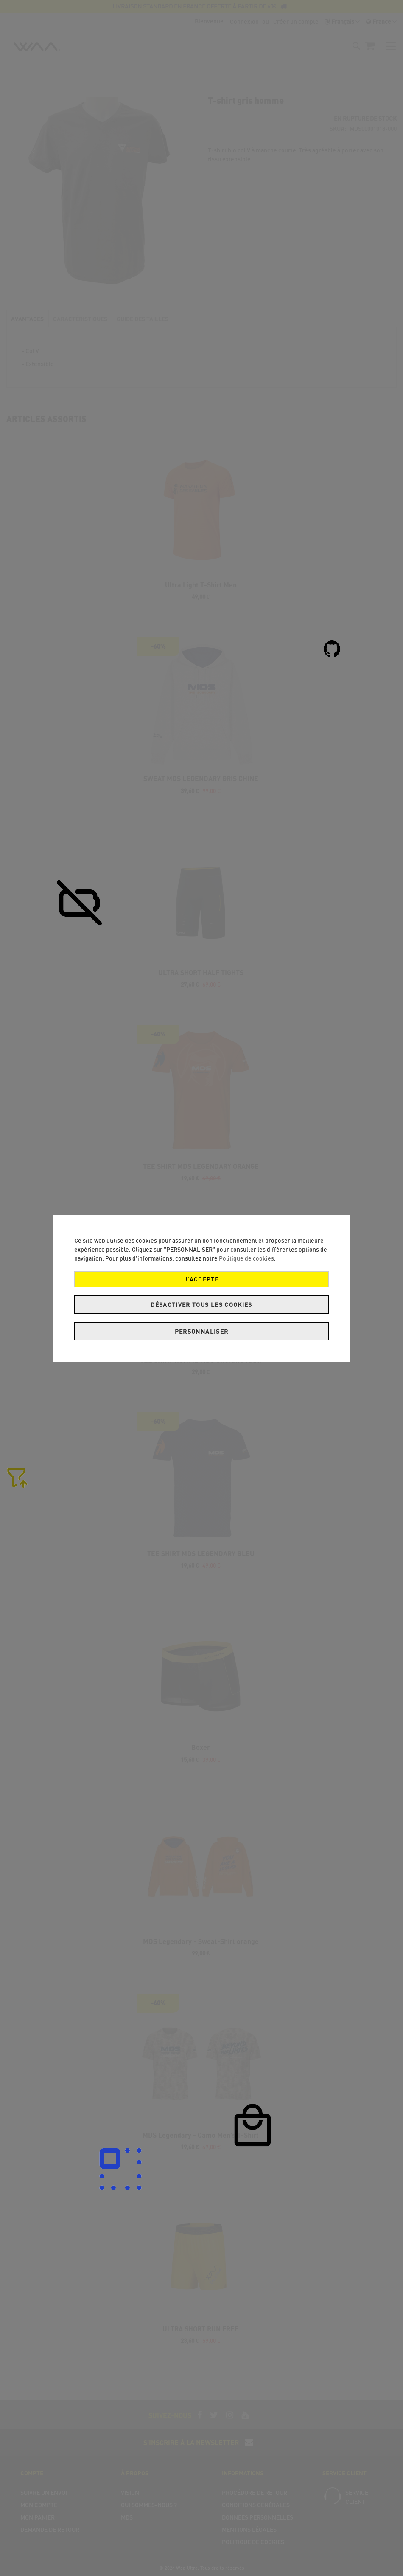  Describe the element at coordinates (120, 2169) in the screenshot. I see `align content to top-left corner` at that location.